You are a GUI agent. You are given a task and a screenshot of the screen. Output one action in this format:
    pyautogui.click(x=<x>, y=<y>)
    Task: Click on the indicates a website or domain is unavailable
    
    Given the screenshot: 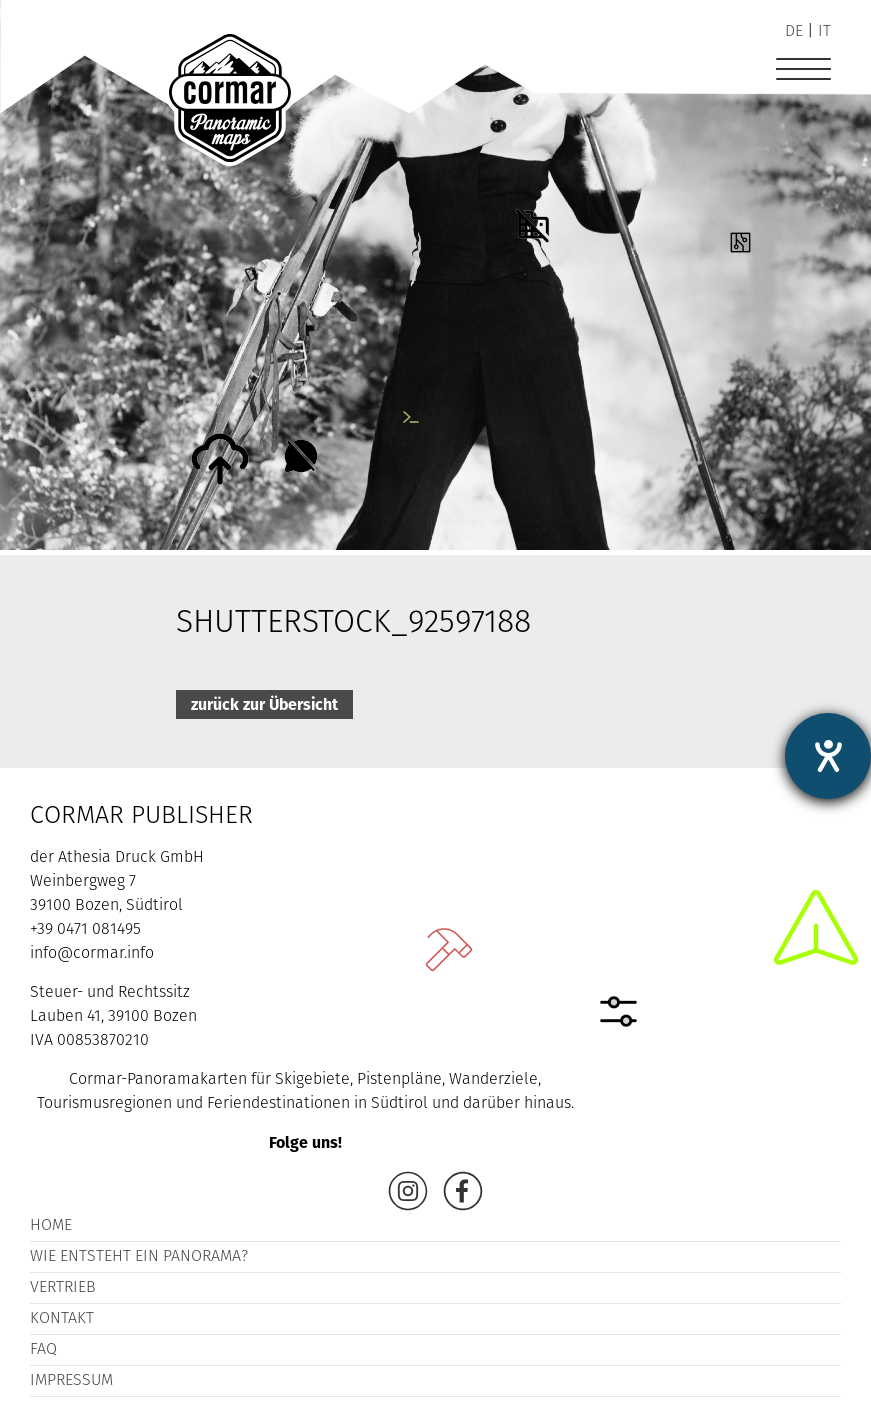 What is the action you would take?
    pyautogui.click(x=533, y=224)
    